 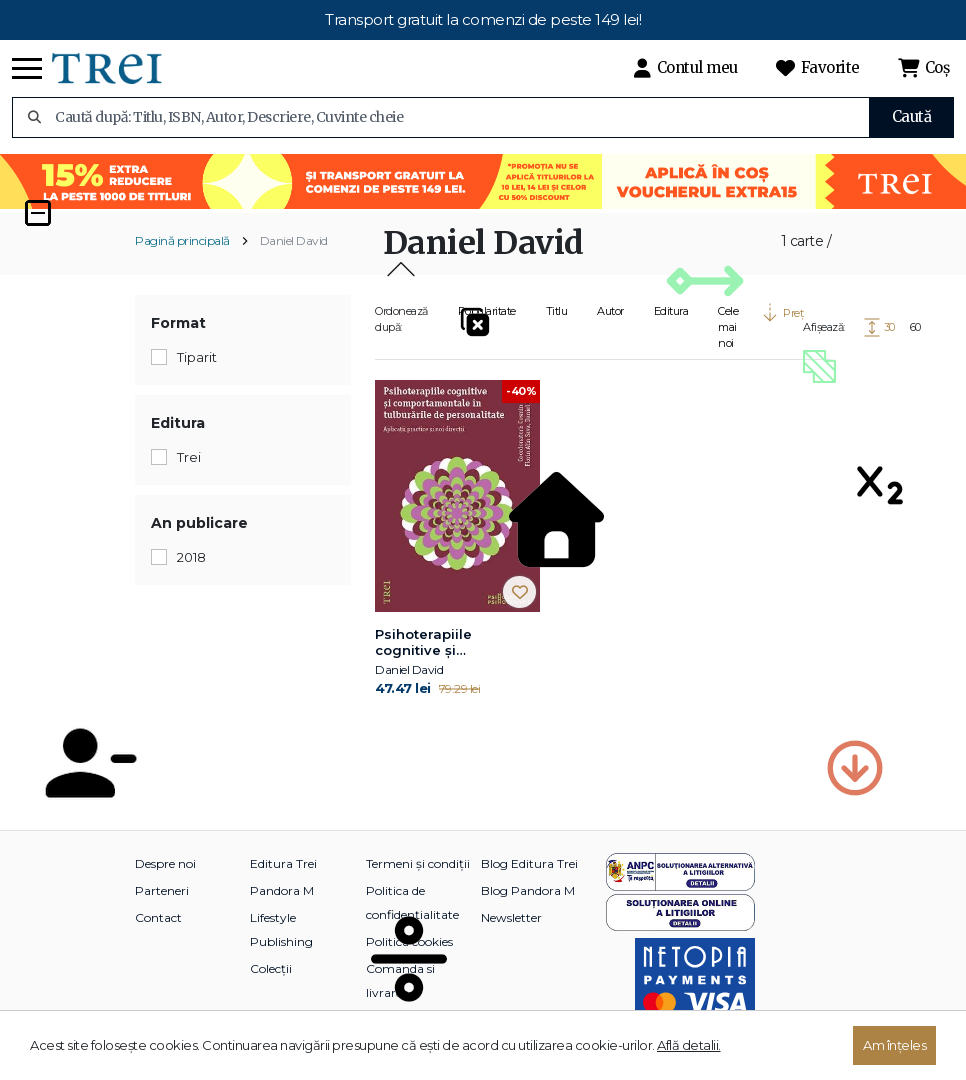 I want to click on collapse or minimize a section, so click(x=401, y=277).